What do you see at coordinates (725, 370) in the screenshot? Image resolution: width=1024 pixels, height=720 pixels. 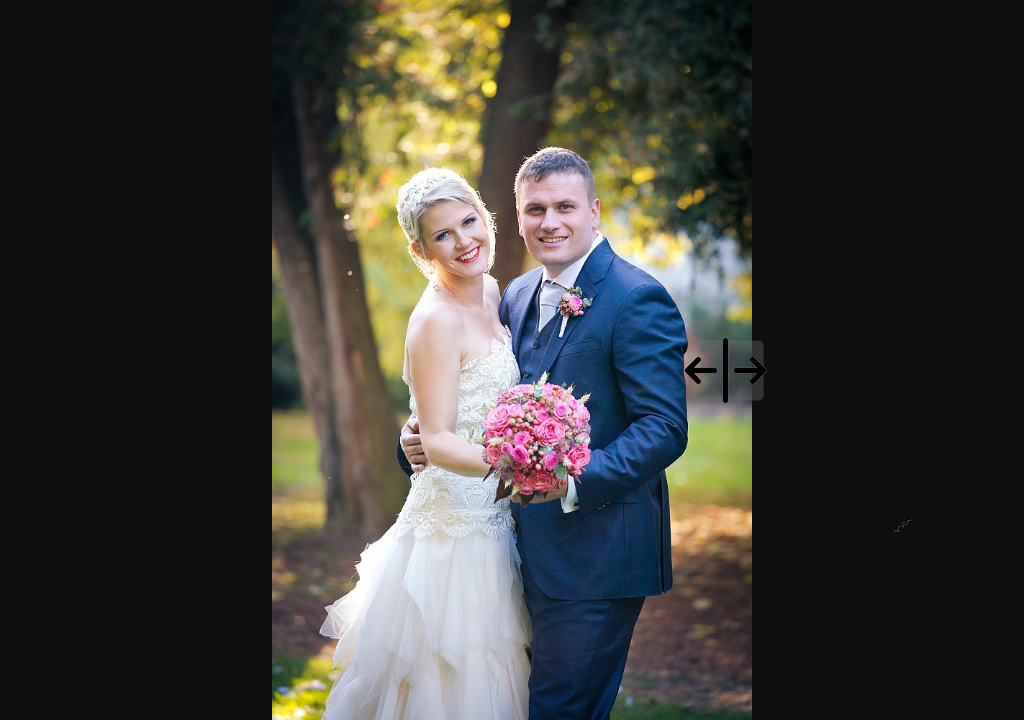 I see `expand content horizontally` at bounding box center [725, 370].